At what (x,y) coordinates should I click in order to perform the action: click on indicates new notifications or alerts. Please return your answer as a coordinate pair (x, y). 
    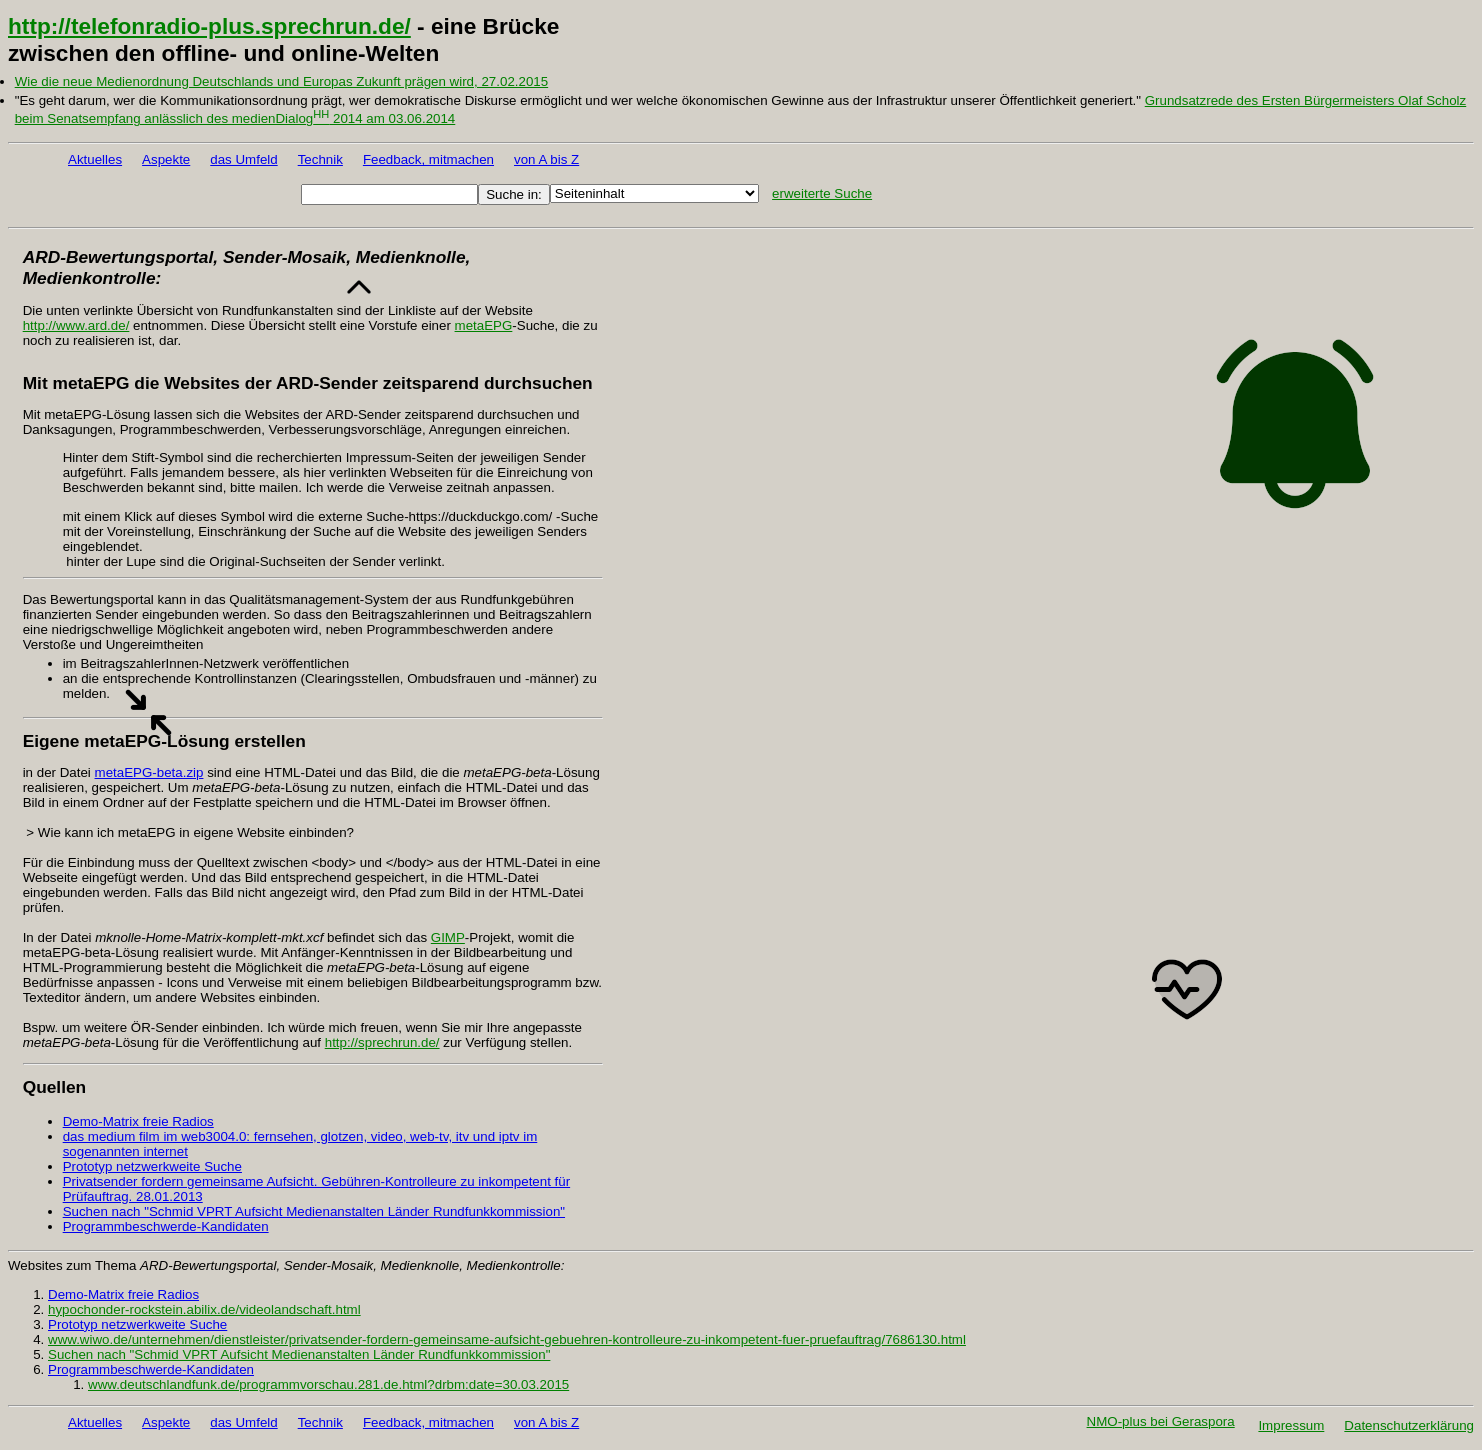
    Looking at the image, I should click on (1295, 427).